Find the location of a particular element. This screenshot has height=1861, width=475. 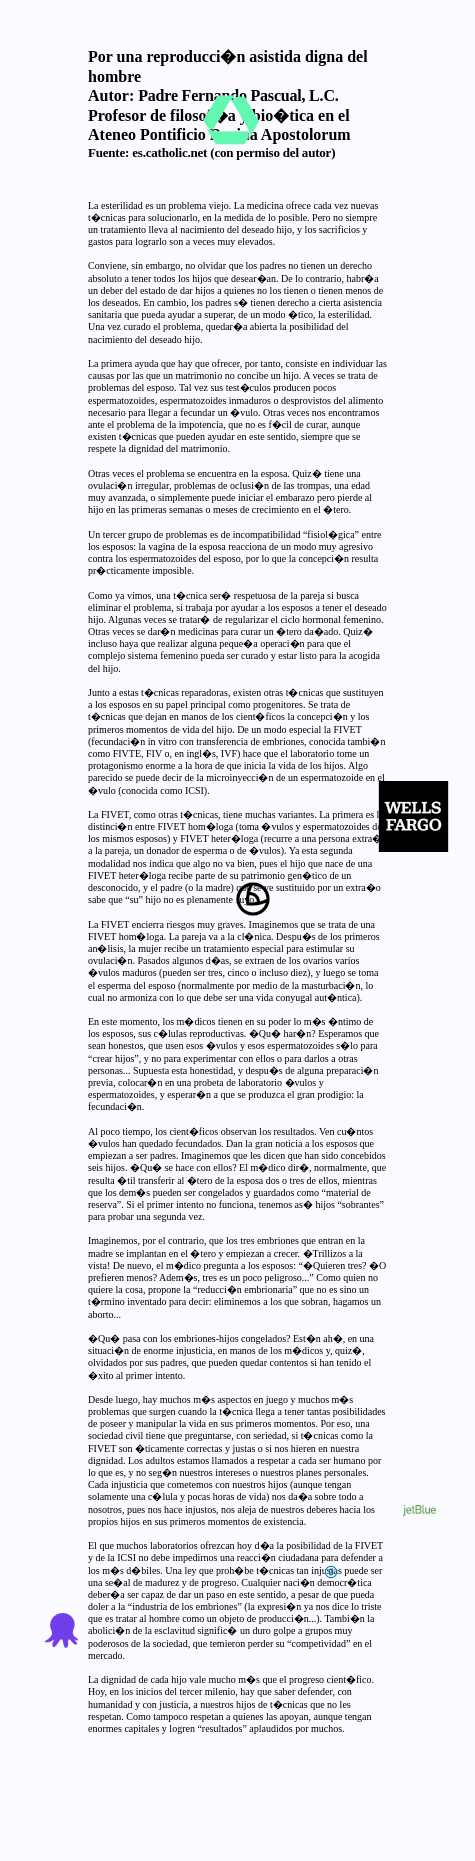

Octopus Deploy logo is located at coordinates (61, 1630).